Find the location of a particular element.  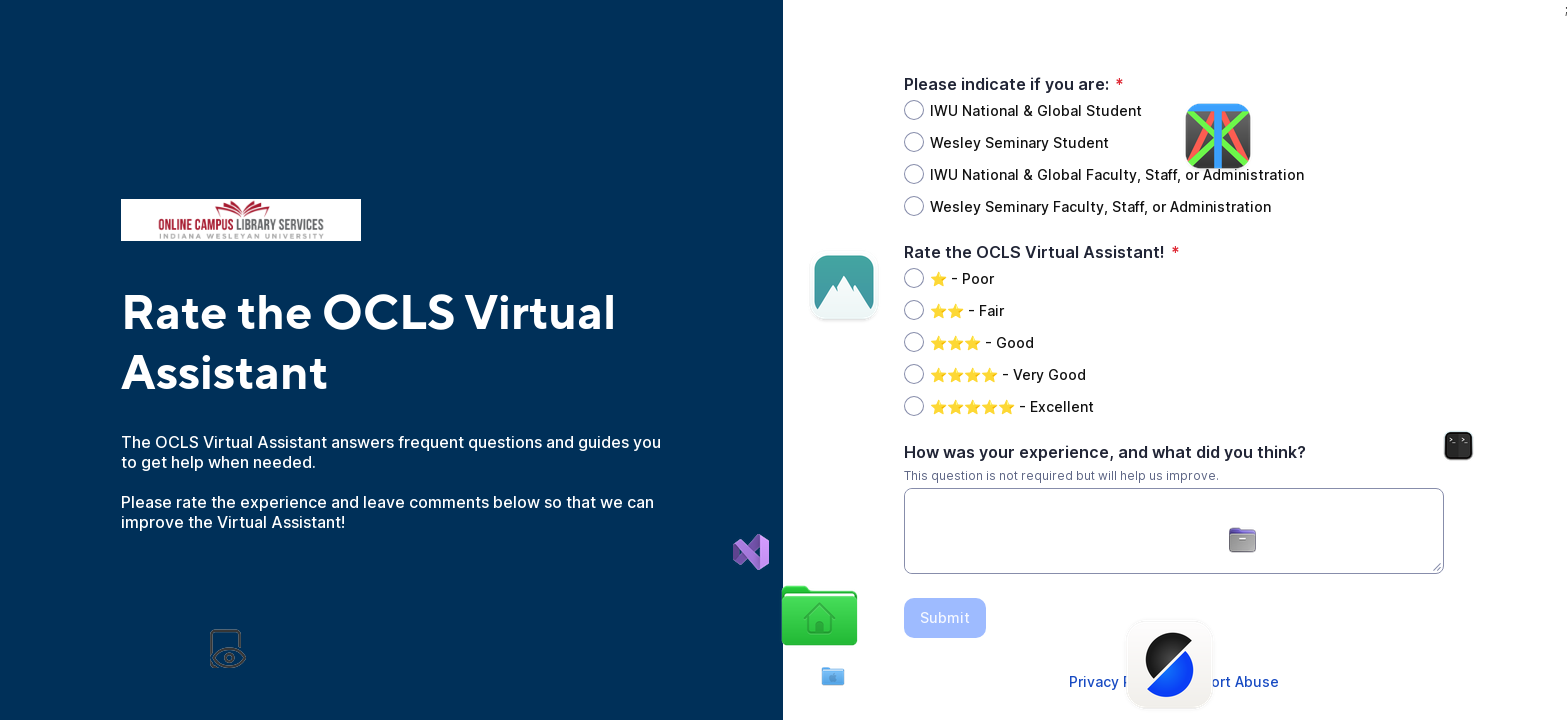

open nordpass password manager is located at coordinates (844, 285).